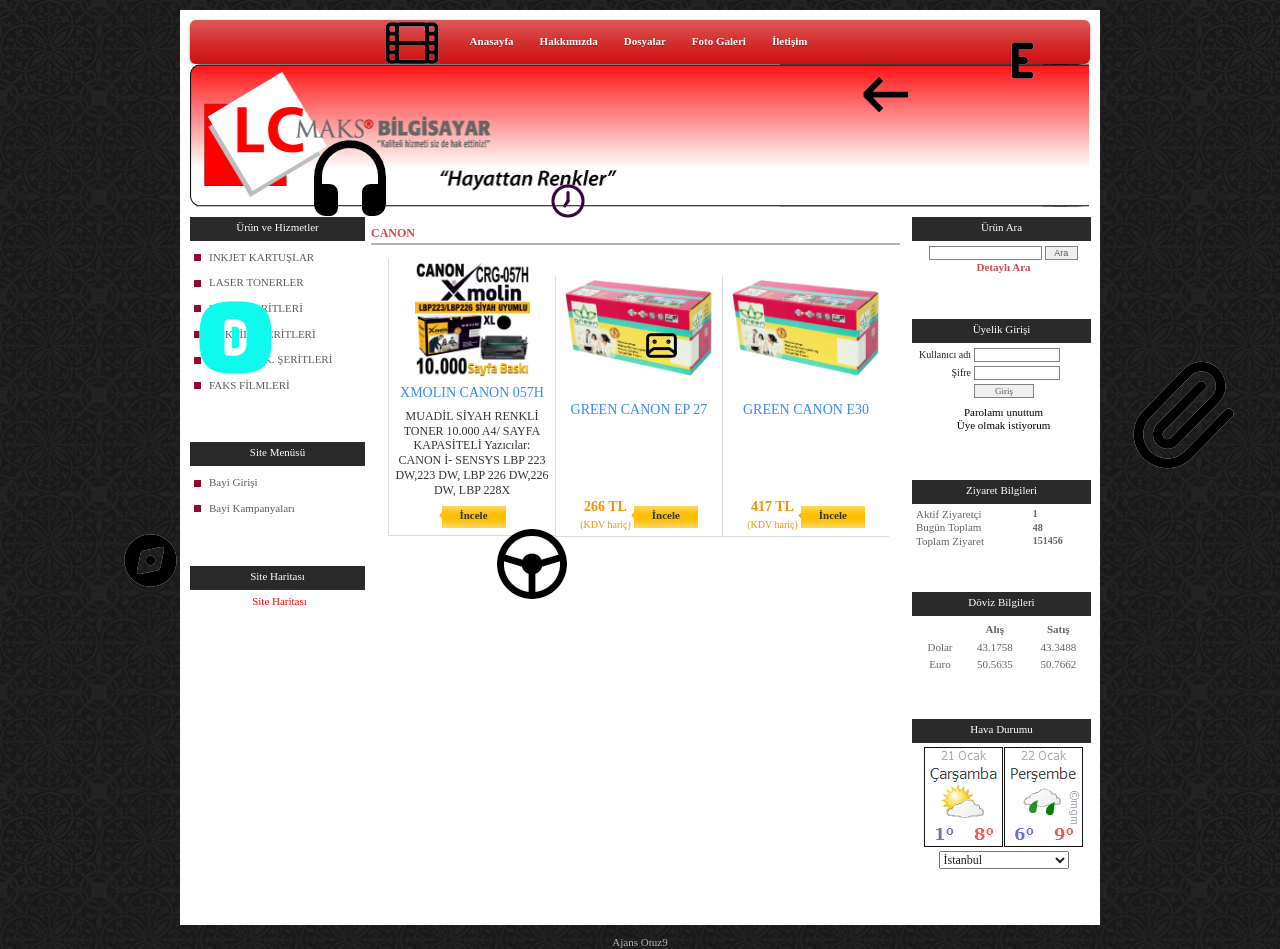 This screenshot has width=1280, height=949. What do you see at coordinates (1022, 60) in the screenshot?
I see `indicates edge network connectivity status` at bounding box center [1022, 60].